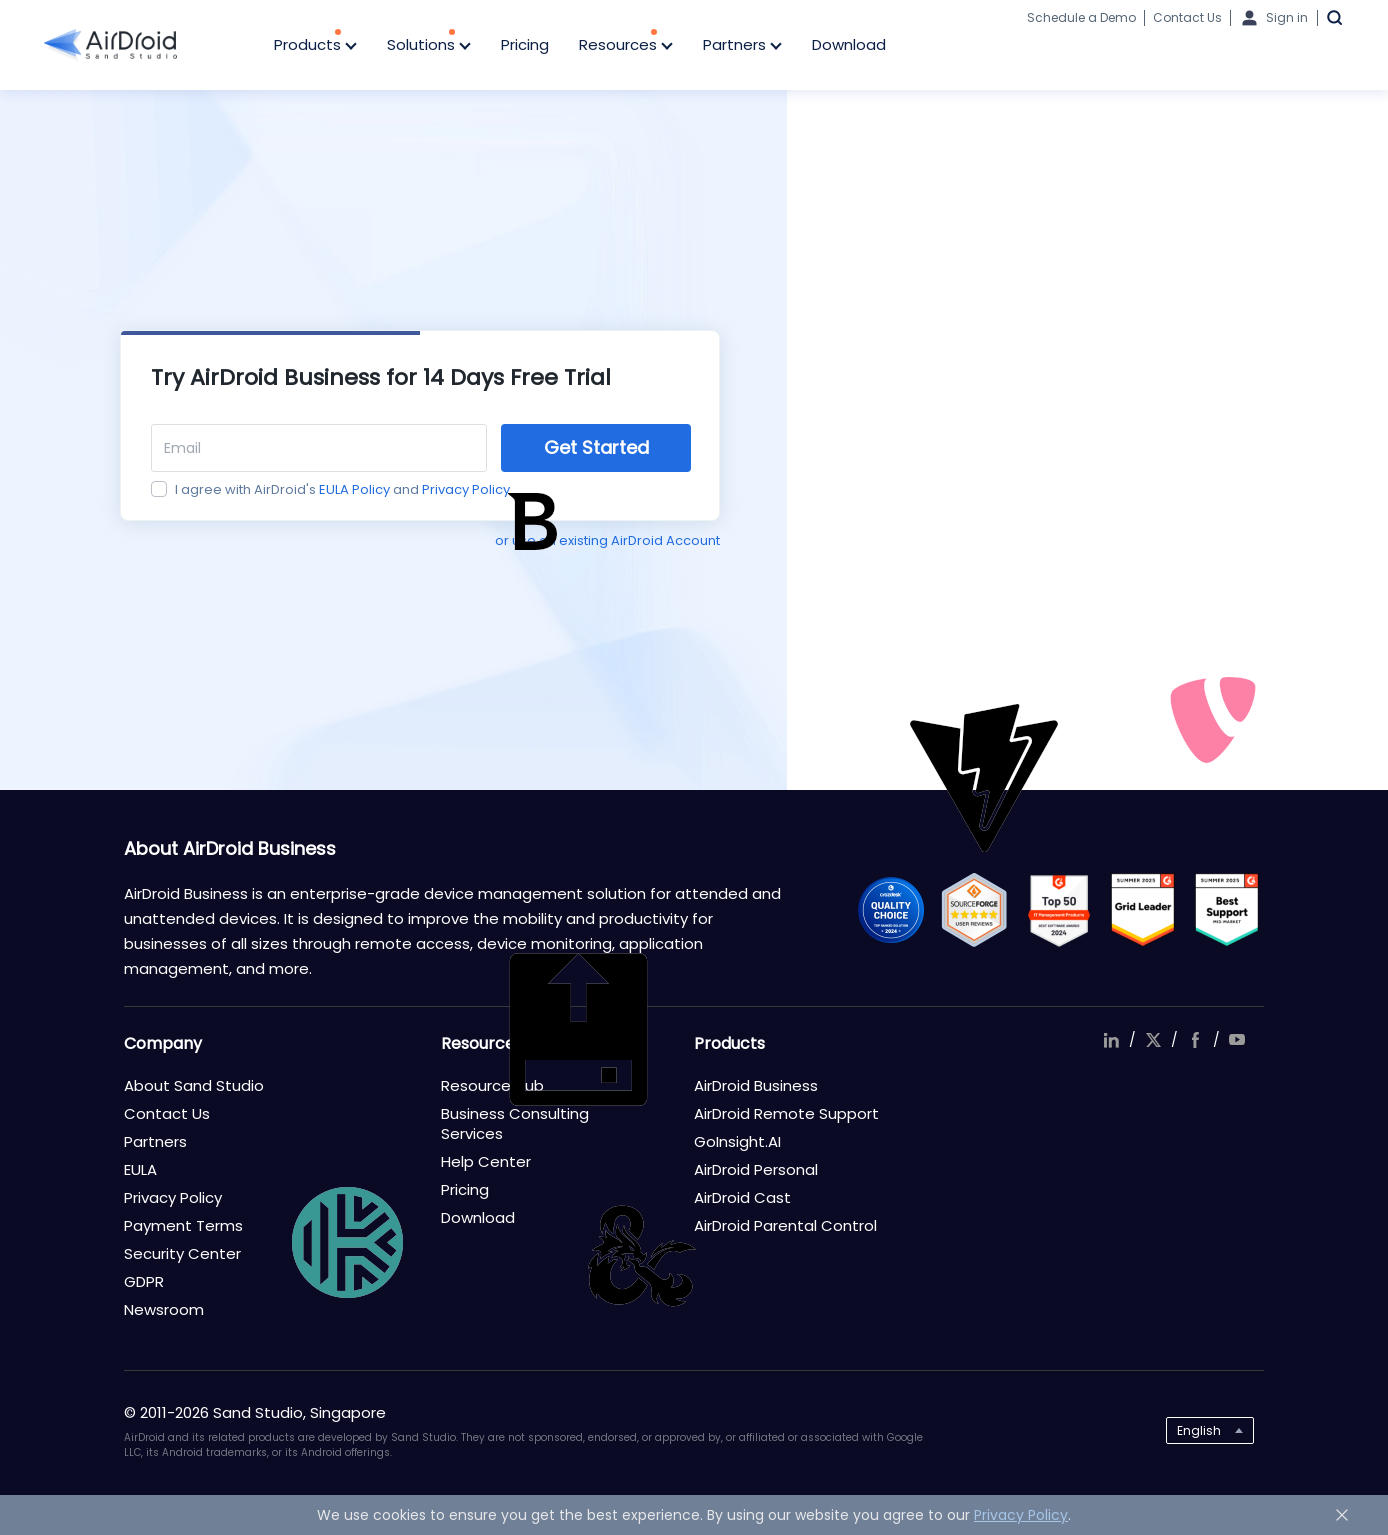 The width and height of the screenshot is (1388, 1535). What do you see at coordinates (1213, 720) in the screenshot?
I see `TYPO3 content management system logo` at bounding box center [1213, 720].